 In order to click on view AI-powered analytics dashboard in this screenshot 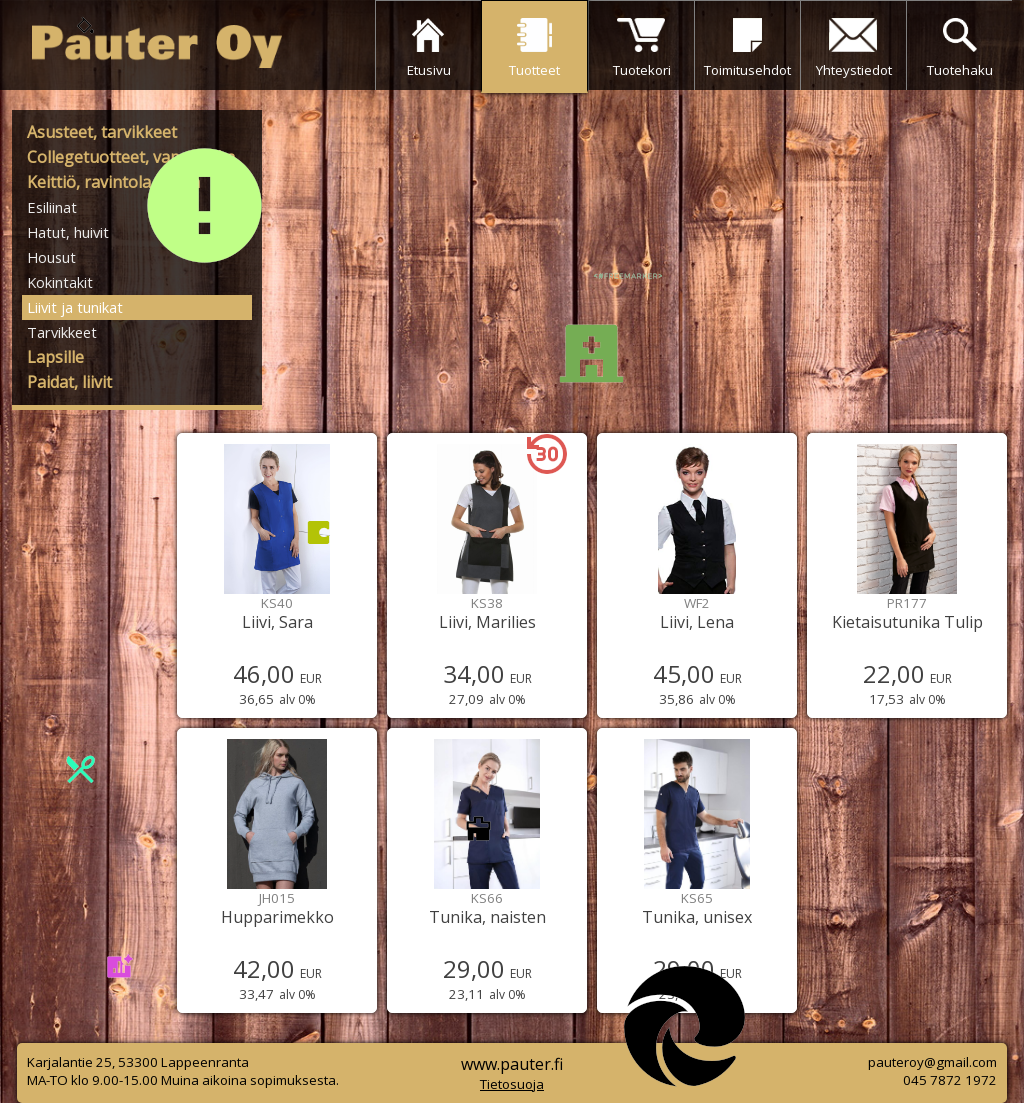, I will do `click(119, 967)`.